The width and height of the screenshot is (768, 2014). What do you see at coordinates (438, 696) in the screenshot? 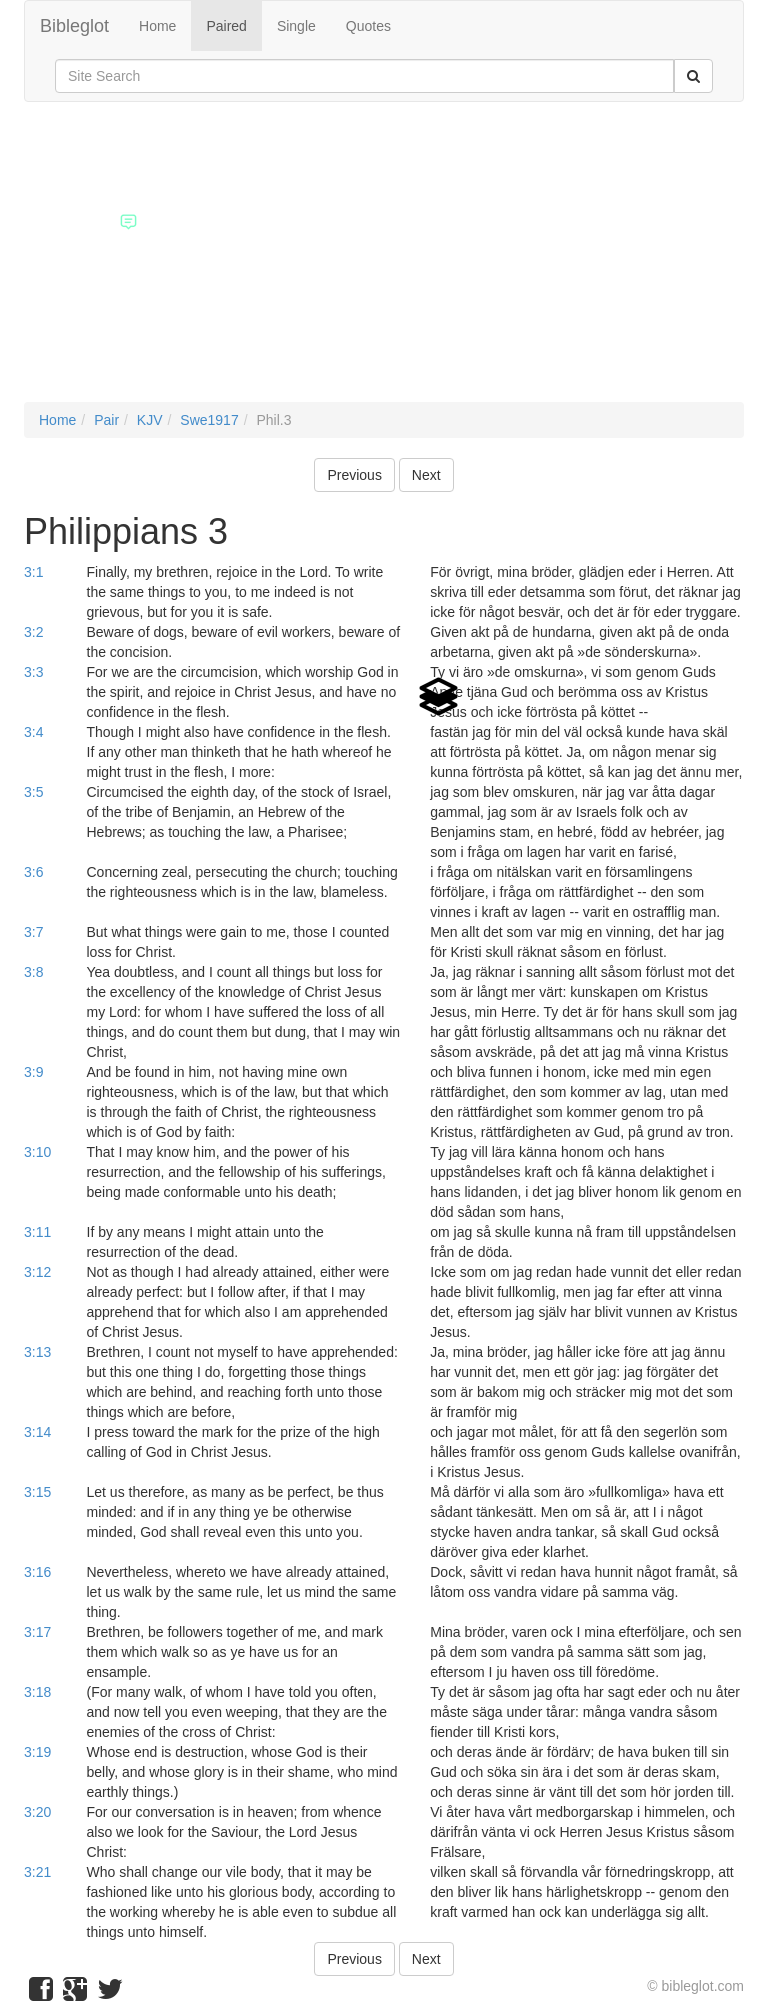
I see `view middle layer in a stack` at bounding box center [438, 696].